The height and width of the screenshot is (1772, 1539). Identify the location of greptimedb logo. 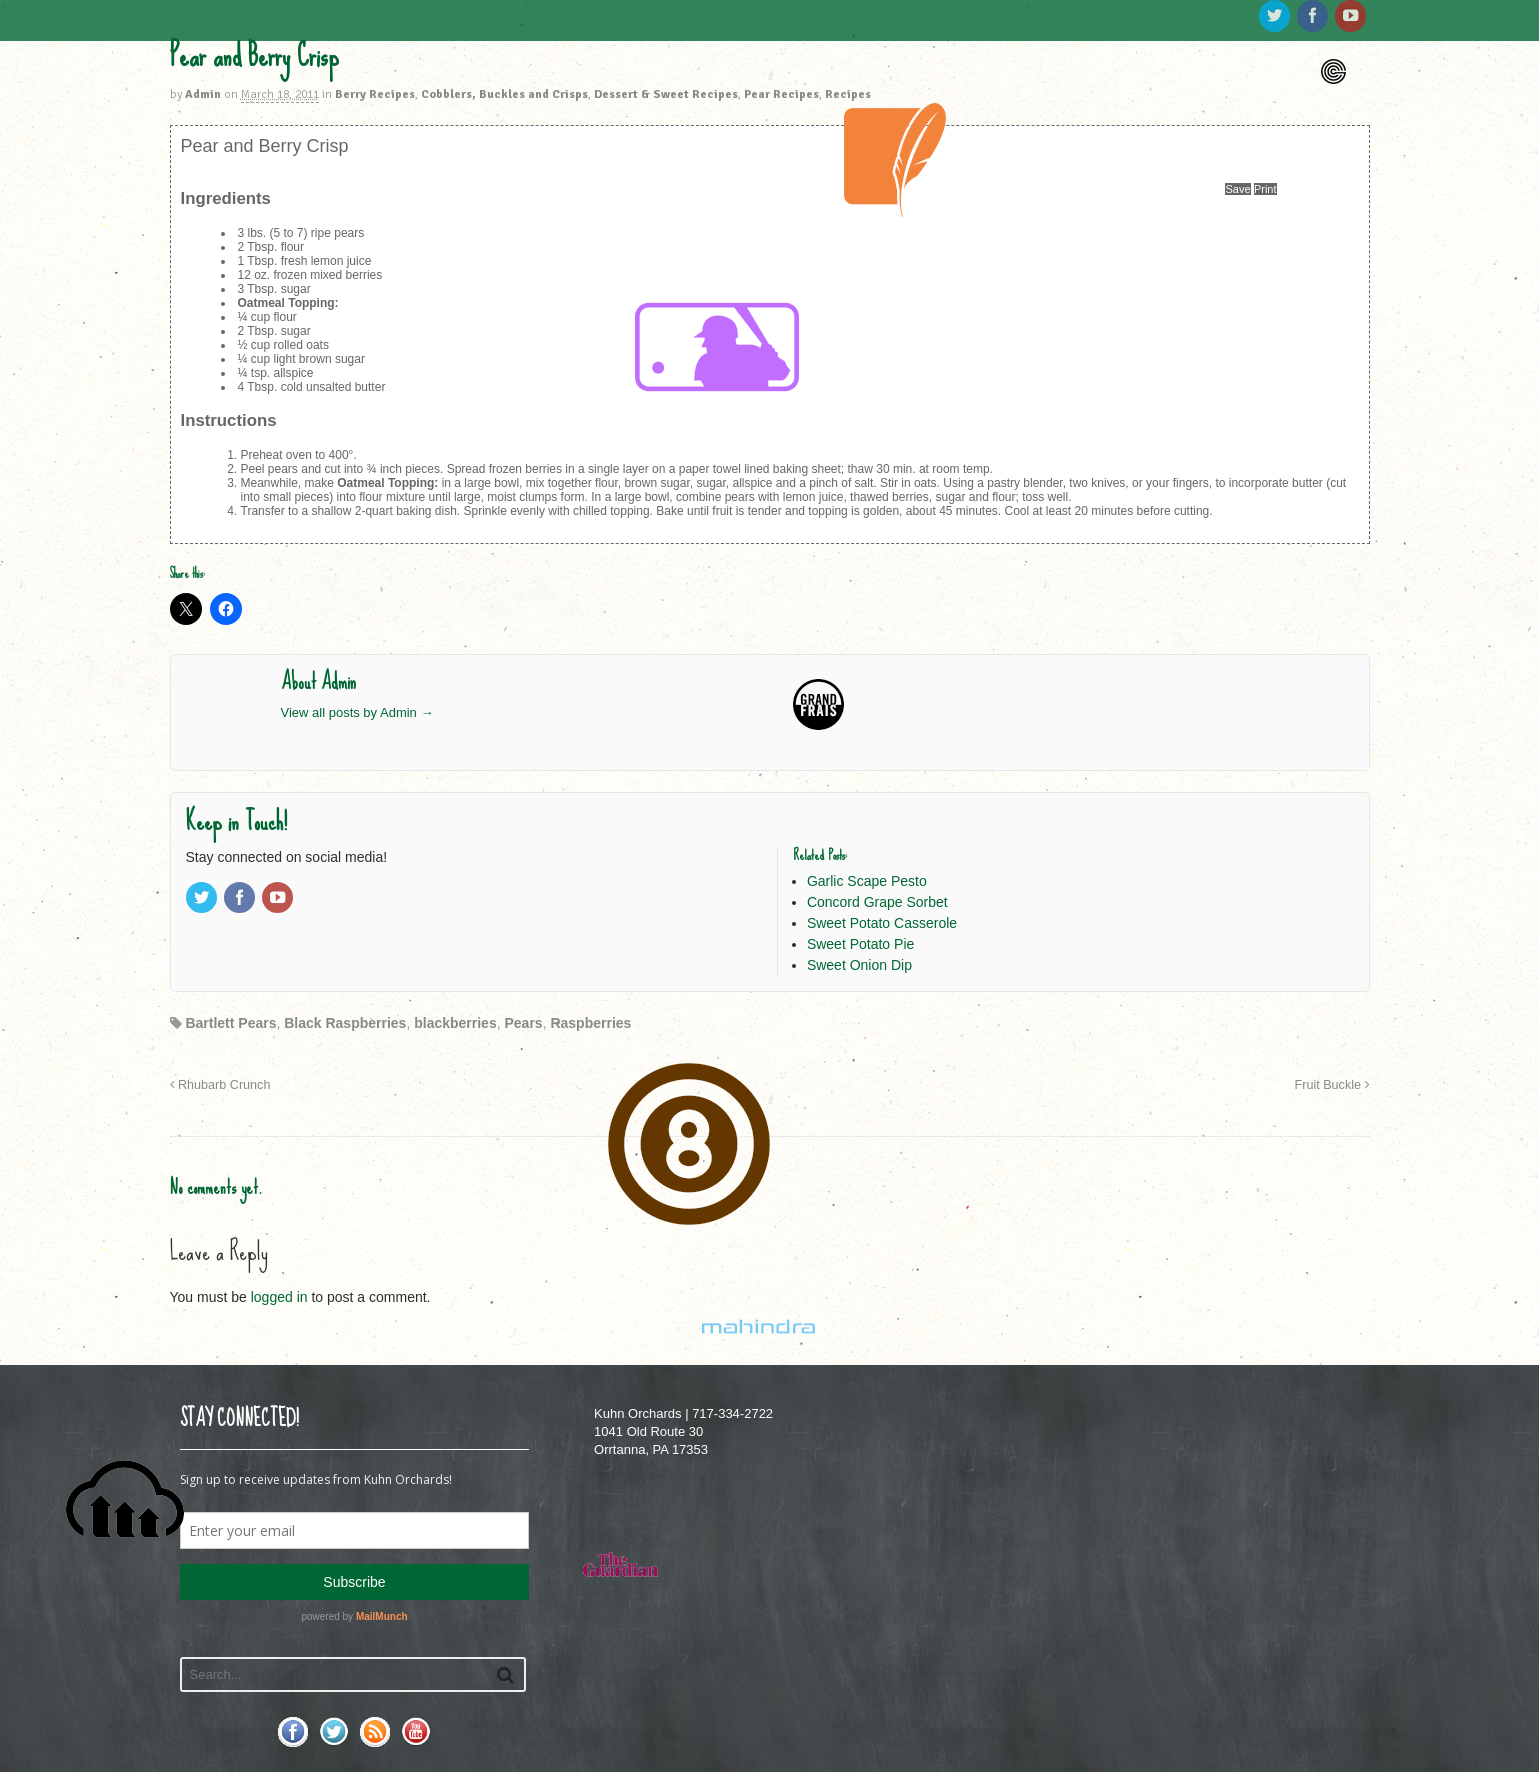
(1333, 71).